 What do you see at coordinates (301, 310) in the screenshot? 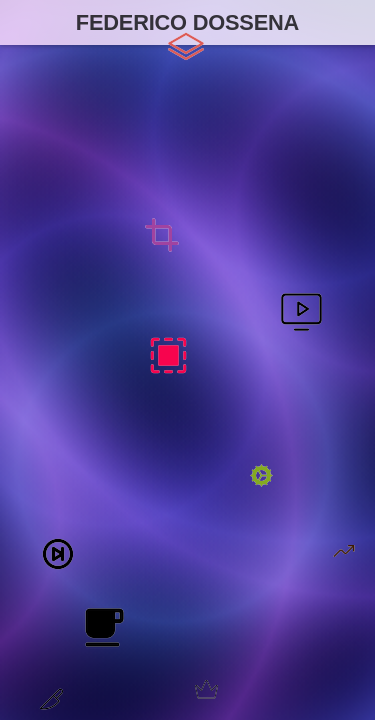
I see `play video on desktop display` at bounding box center [301, 310].